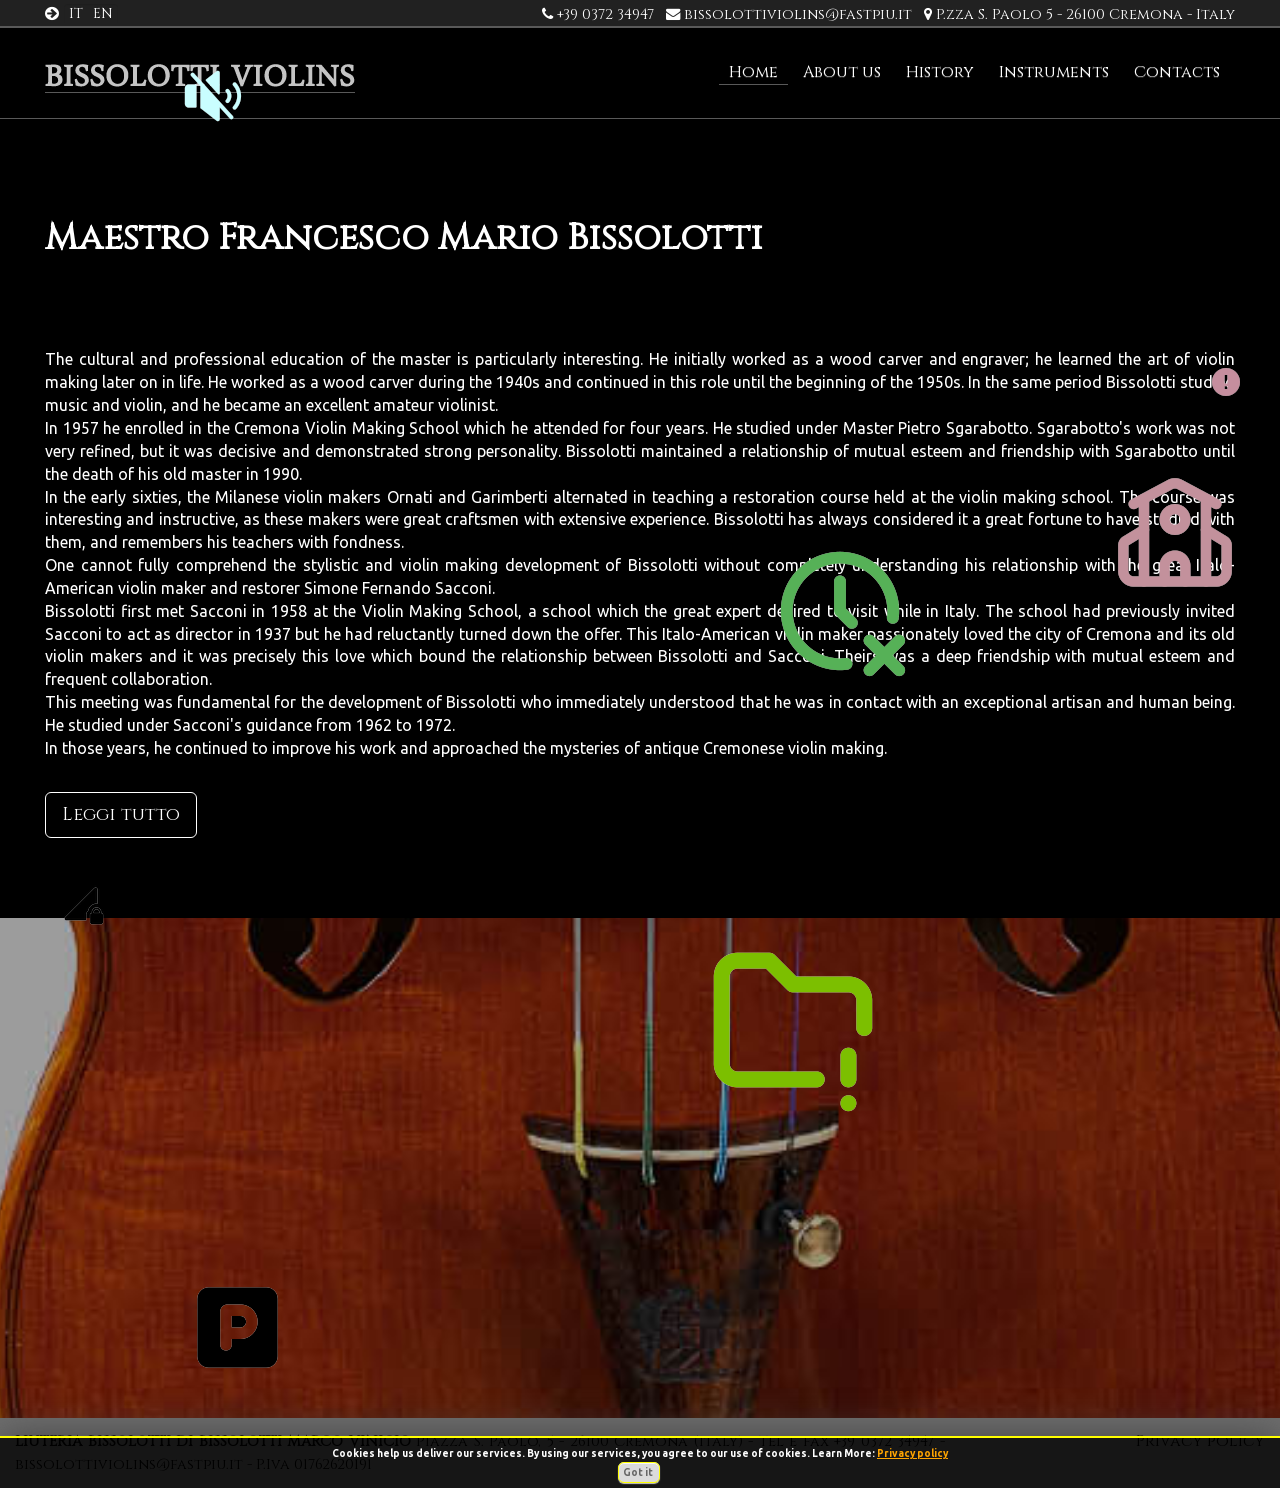  What do you see at coordinates (840, 611) in the screenshot?
I see `cancel a scheduled event or timer` at bounding box center [840, 611].